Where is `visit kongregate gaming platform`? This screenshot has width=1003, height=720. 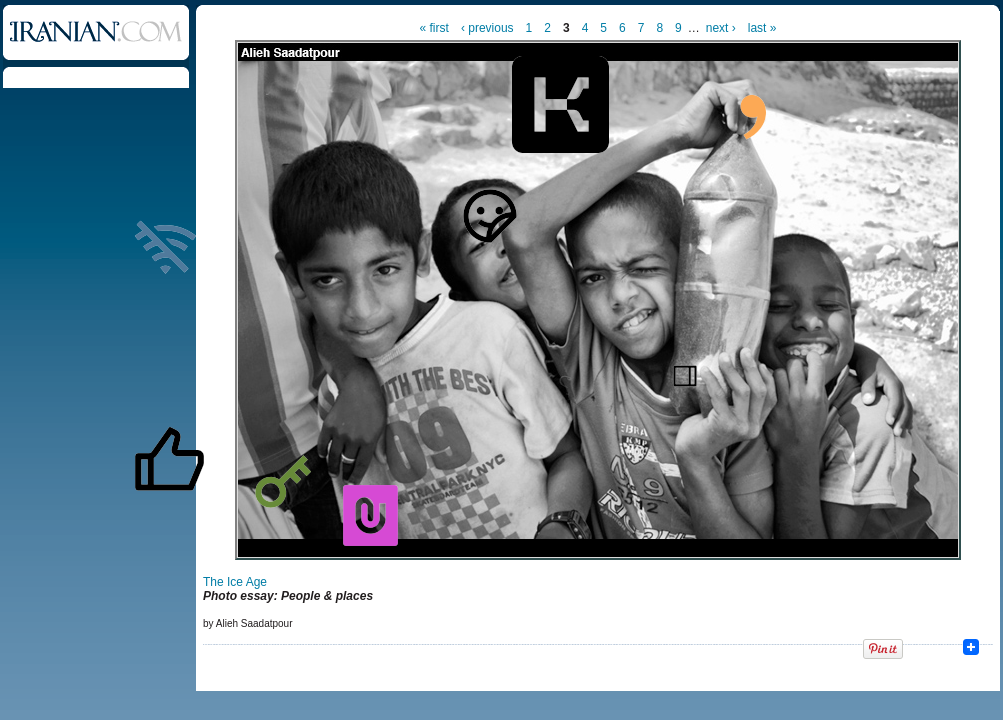
visit kongregate gaming platform is located at coordinates (560, 104).